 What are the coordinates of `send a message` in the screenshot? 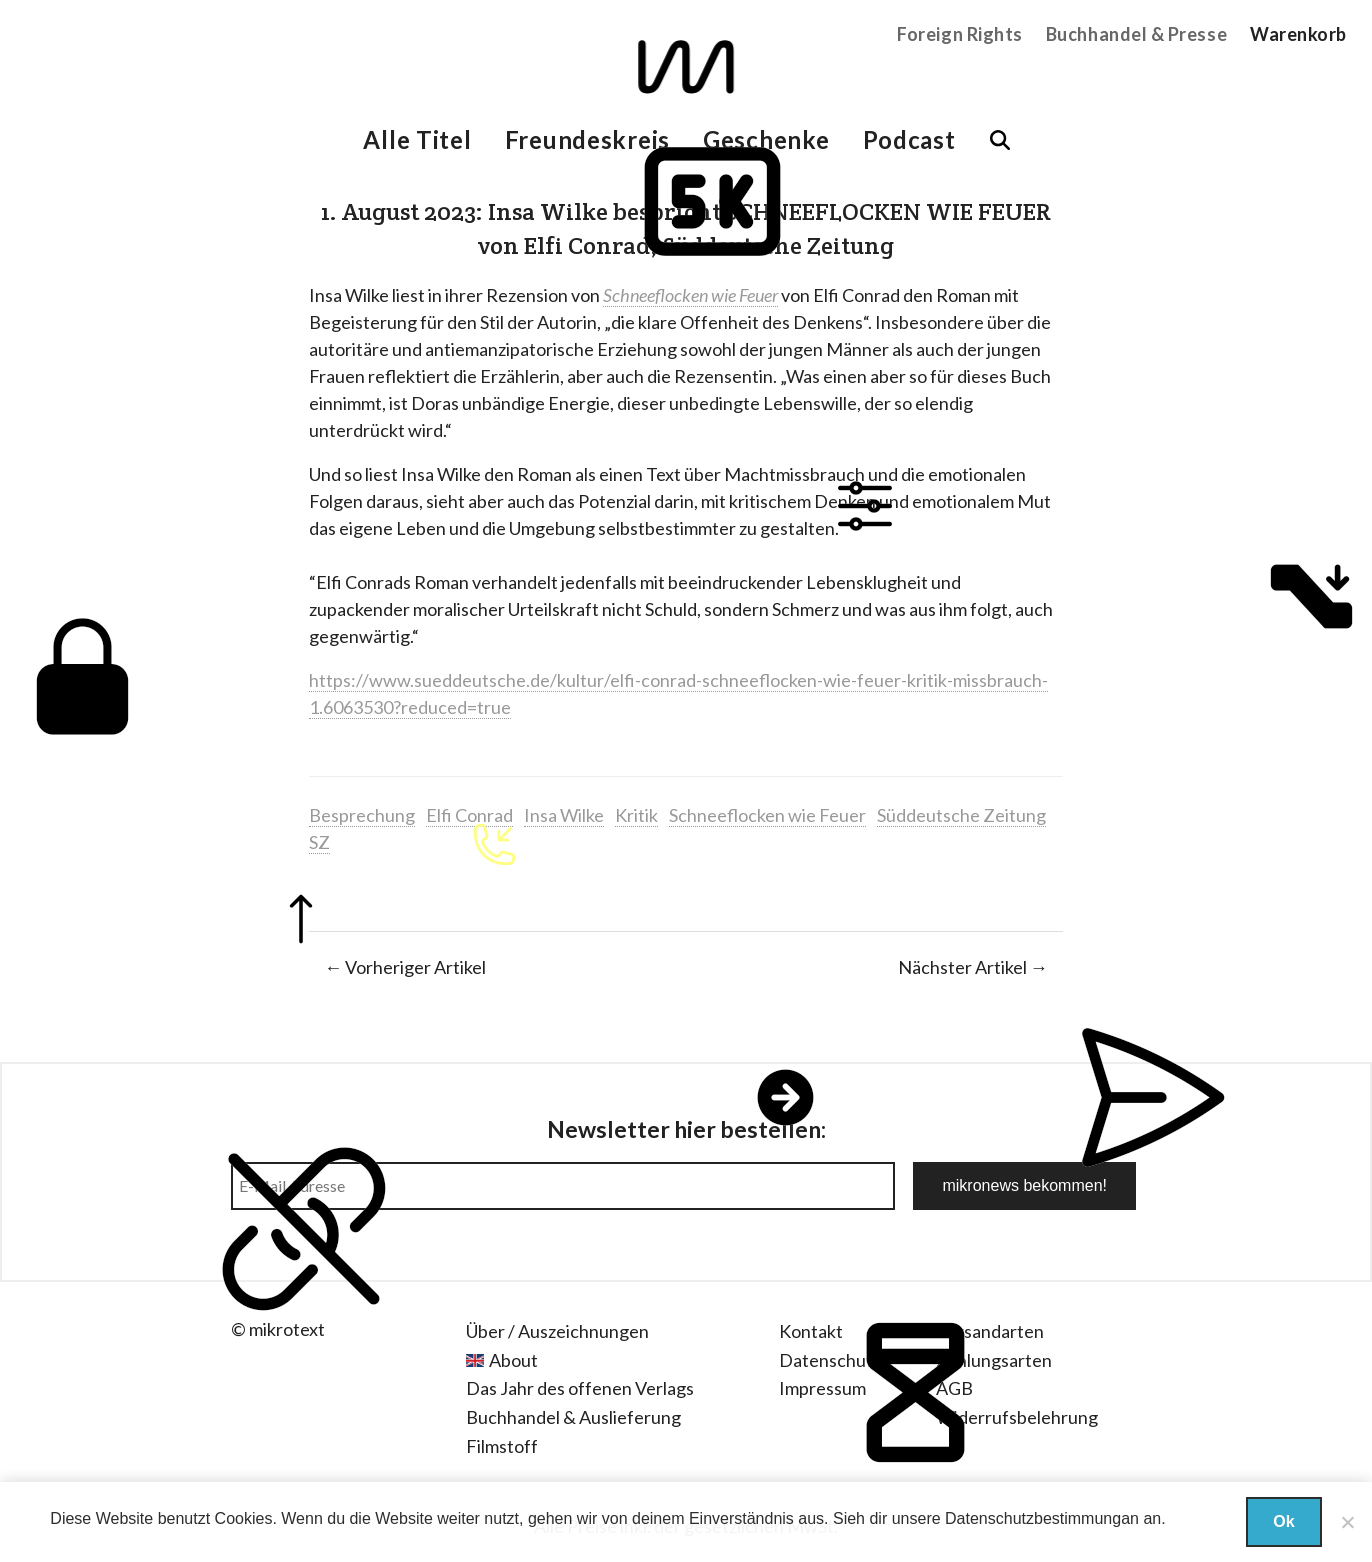 It's located at (1150, 1097).